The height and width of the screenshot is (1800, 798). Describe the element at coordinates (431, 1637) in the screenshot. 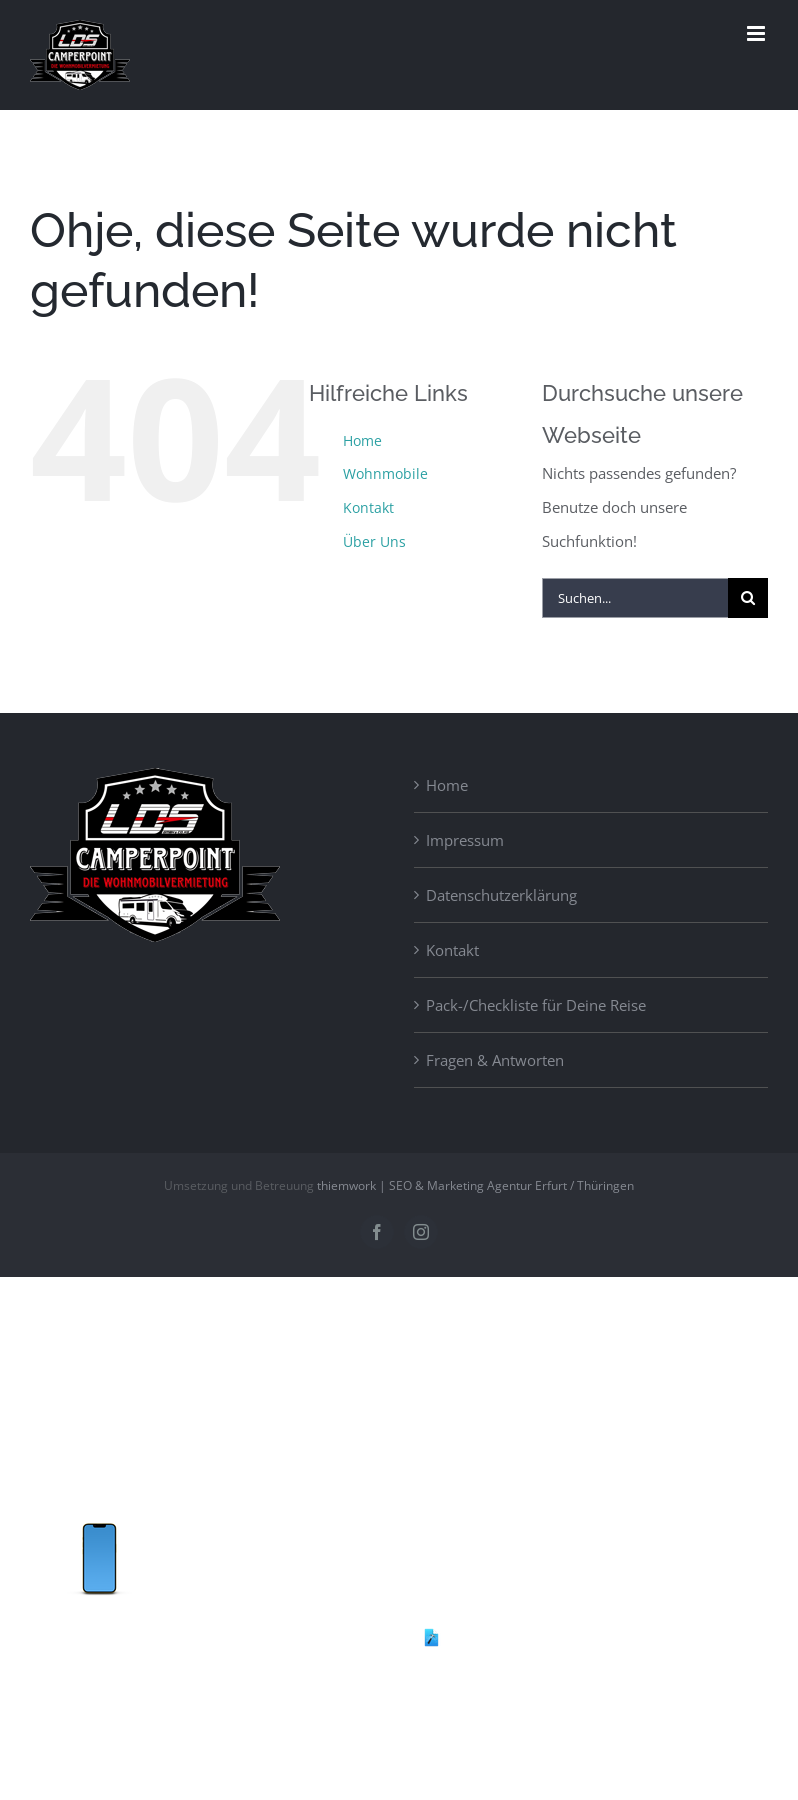

I see `makefile document for build automation` at that location.